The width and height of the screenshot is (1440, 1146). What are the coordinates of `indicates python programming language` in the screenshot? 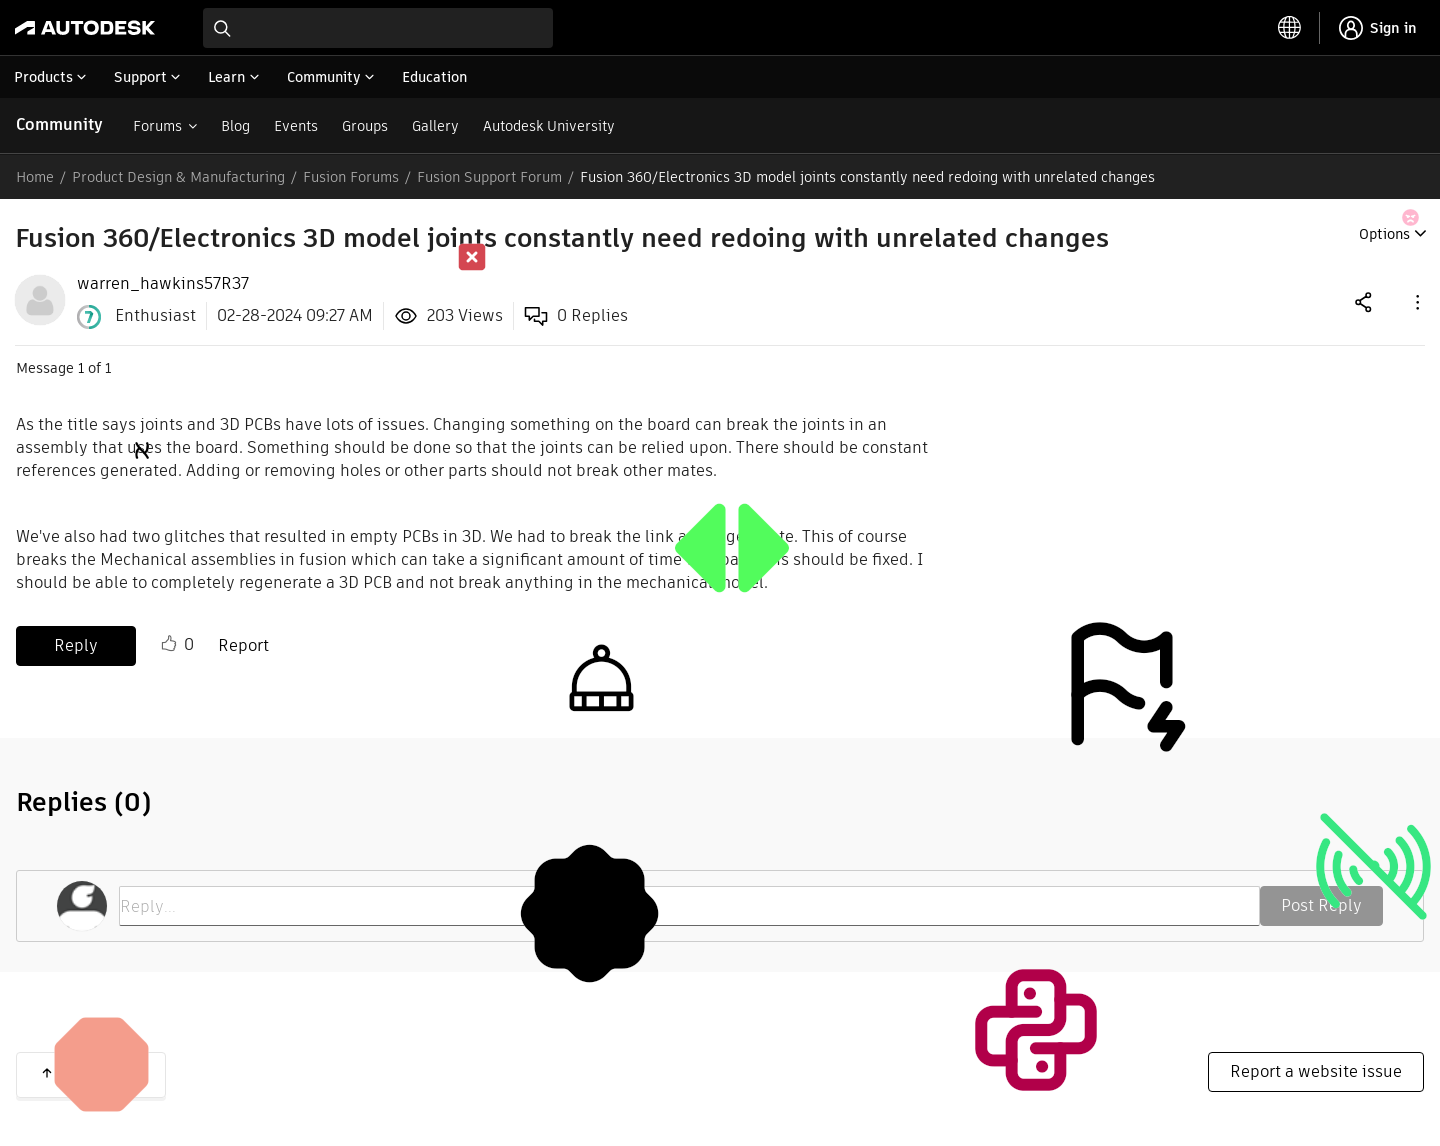 It's located at (1036, 1030).